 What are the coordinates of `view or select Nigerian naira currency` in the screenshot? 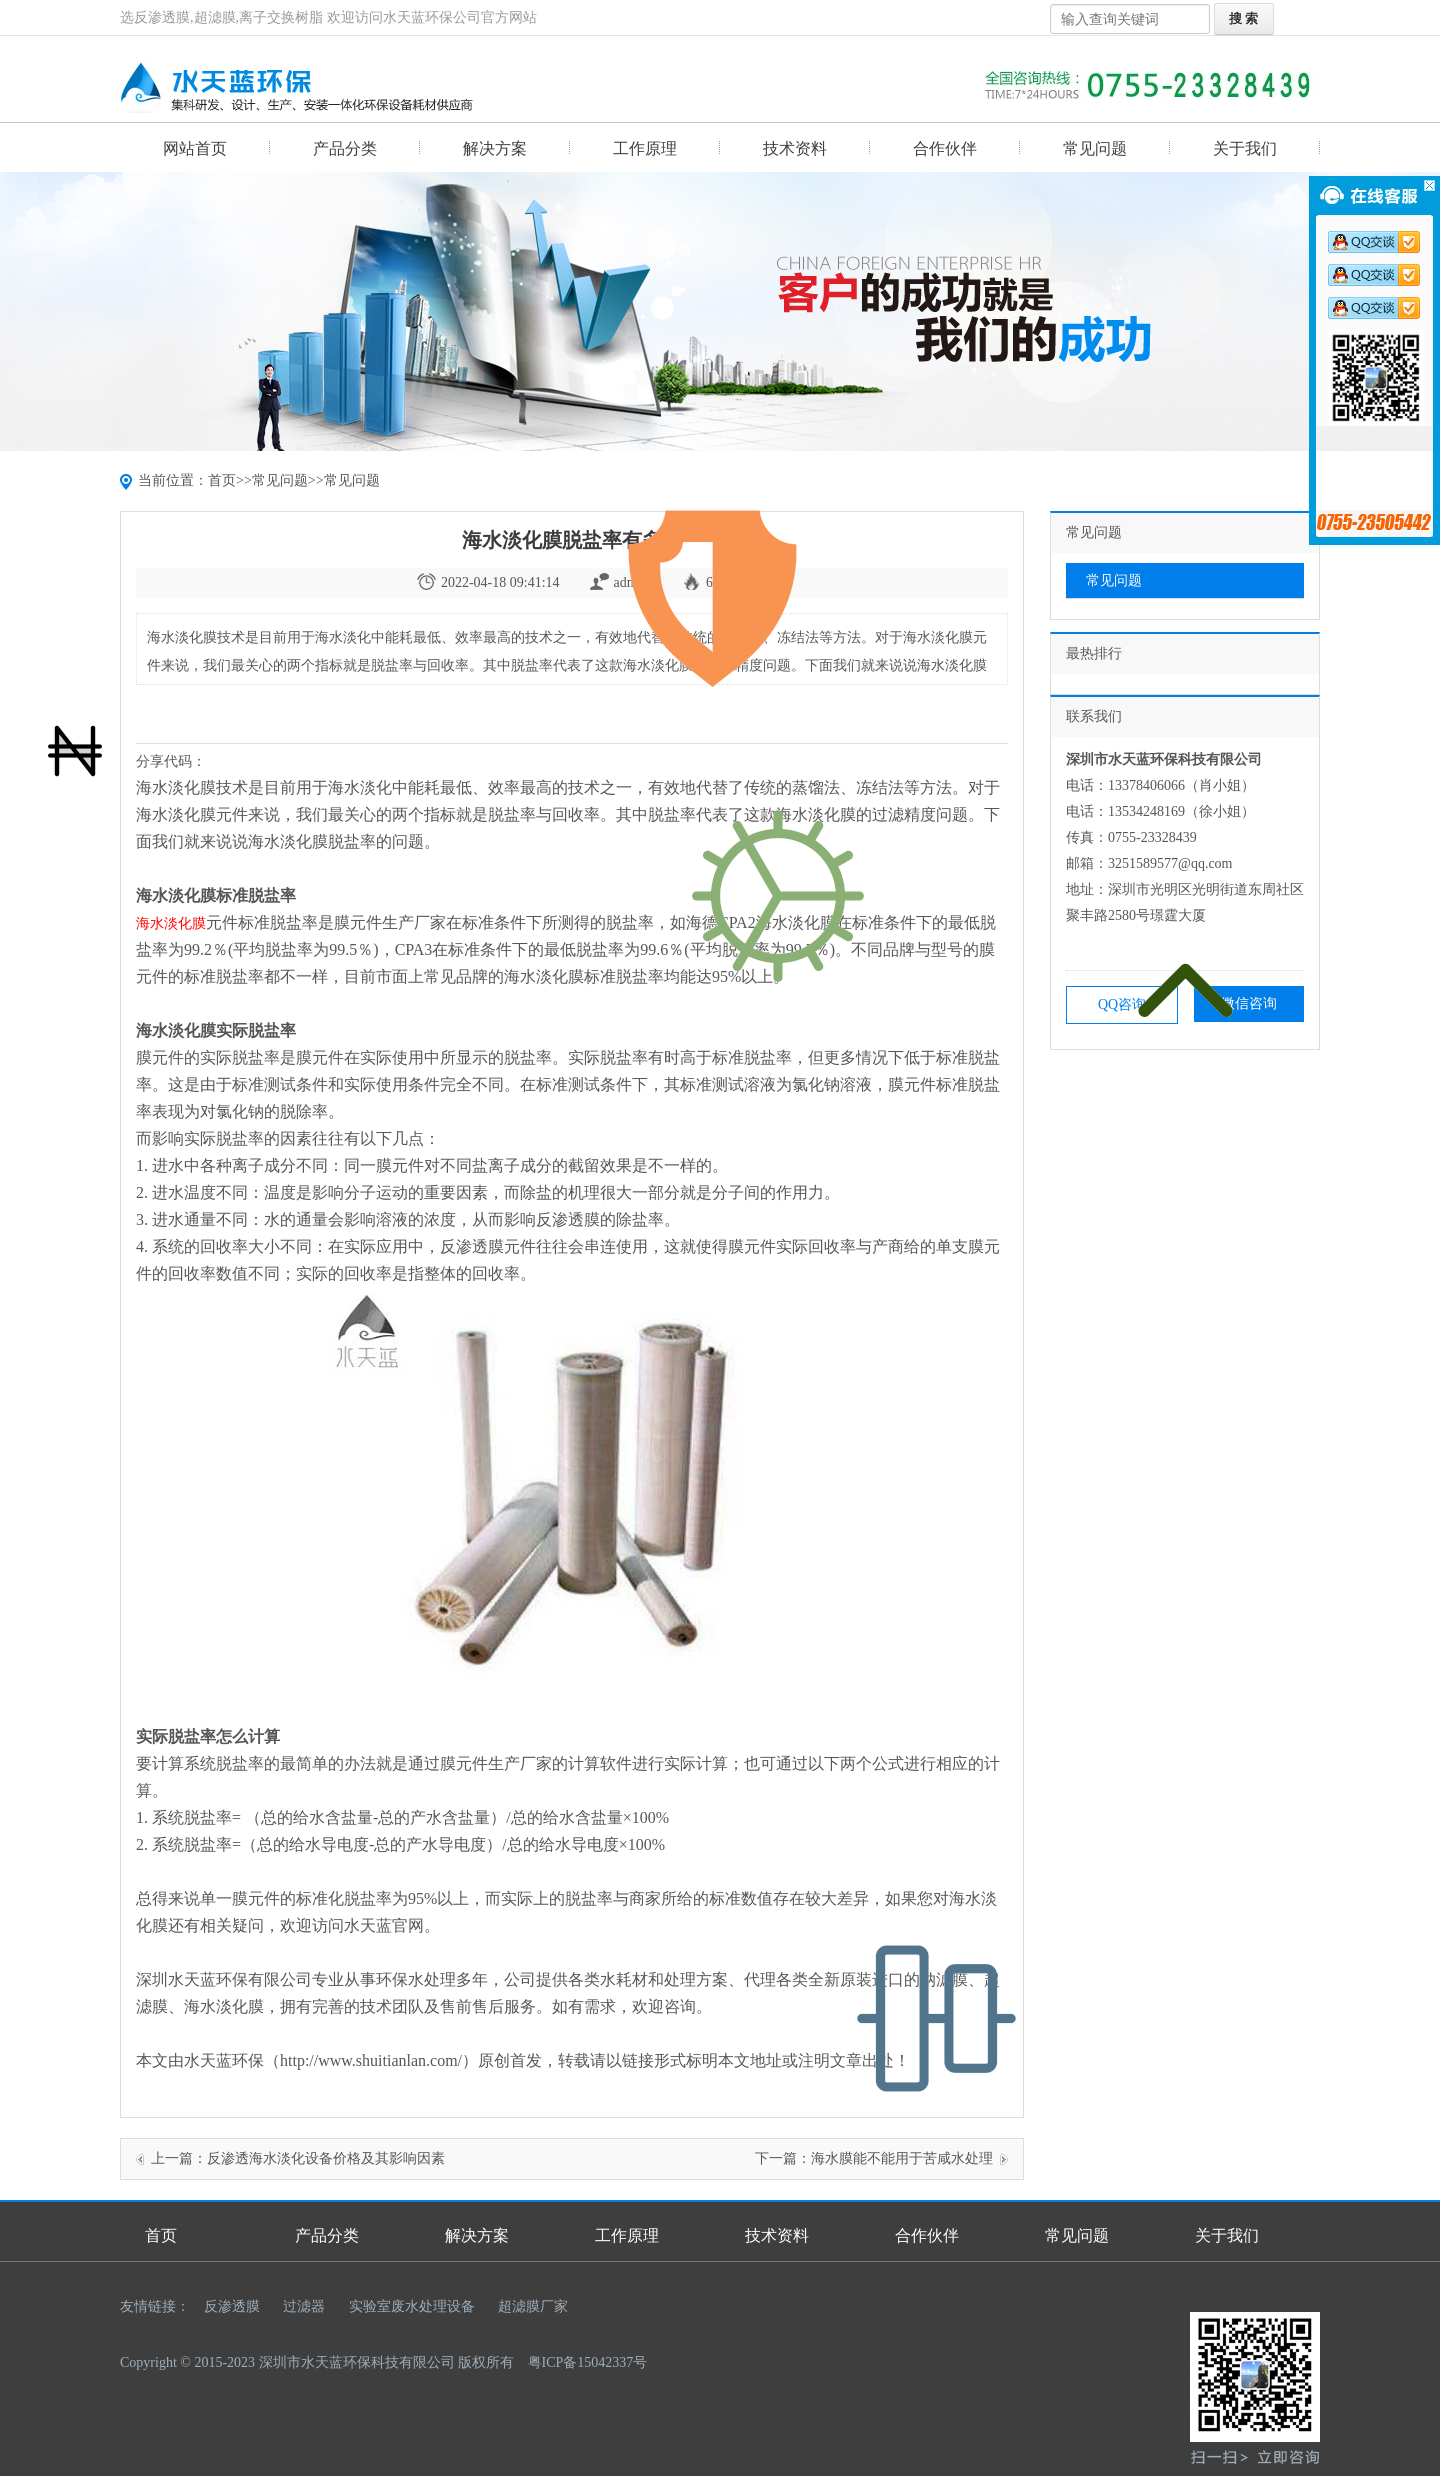 It's located at (75, 751).